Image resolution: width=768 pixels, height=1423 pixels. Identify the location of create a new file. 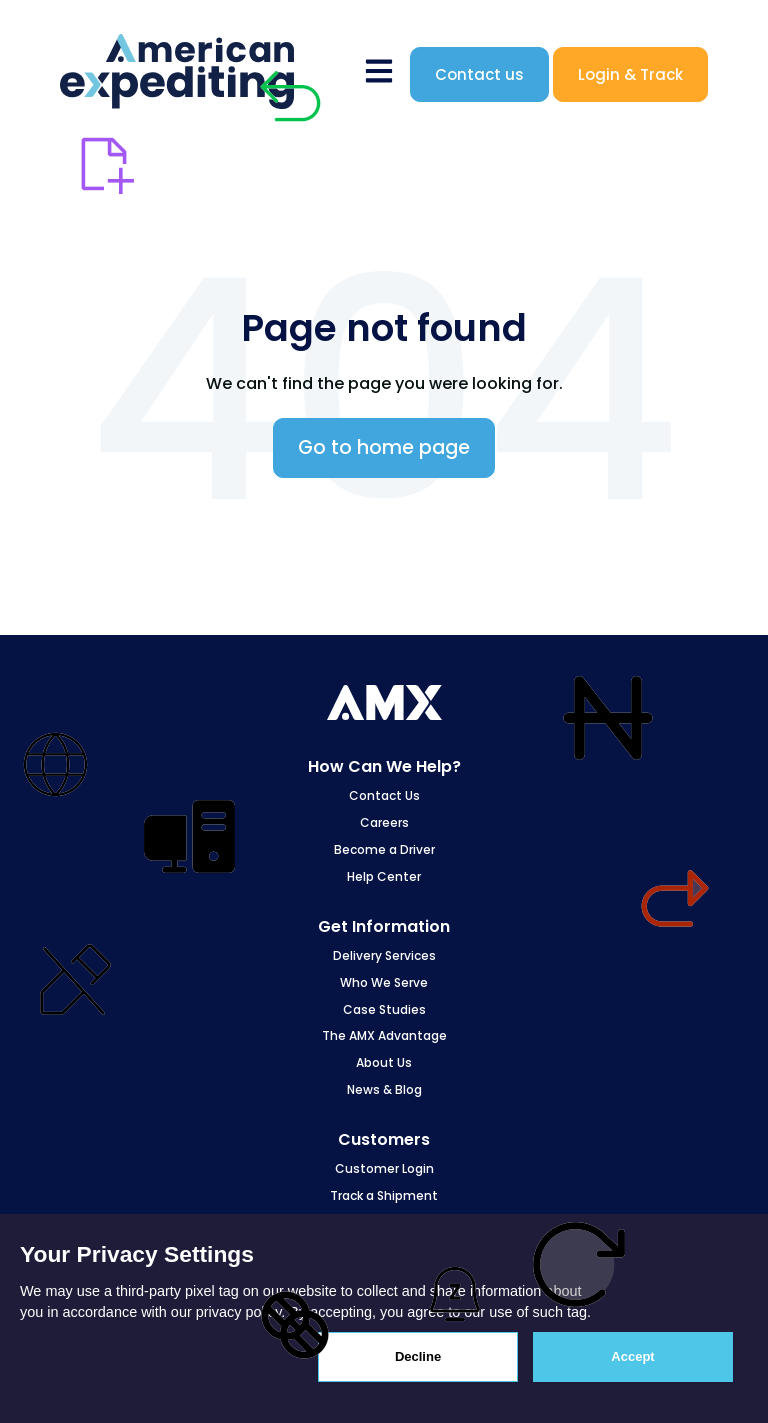
(104, 164).